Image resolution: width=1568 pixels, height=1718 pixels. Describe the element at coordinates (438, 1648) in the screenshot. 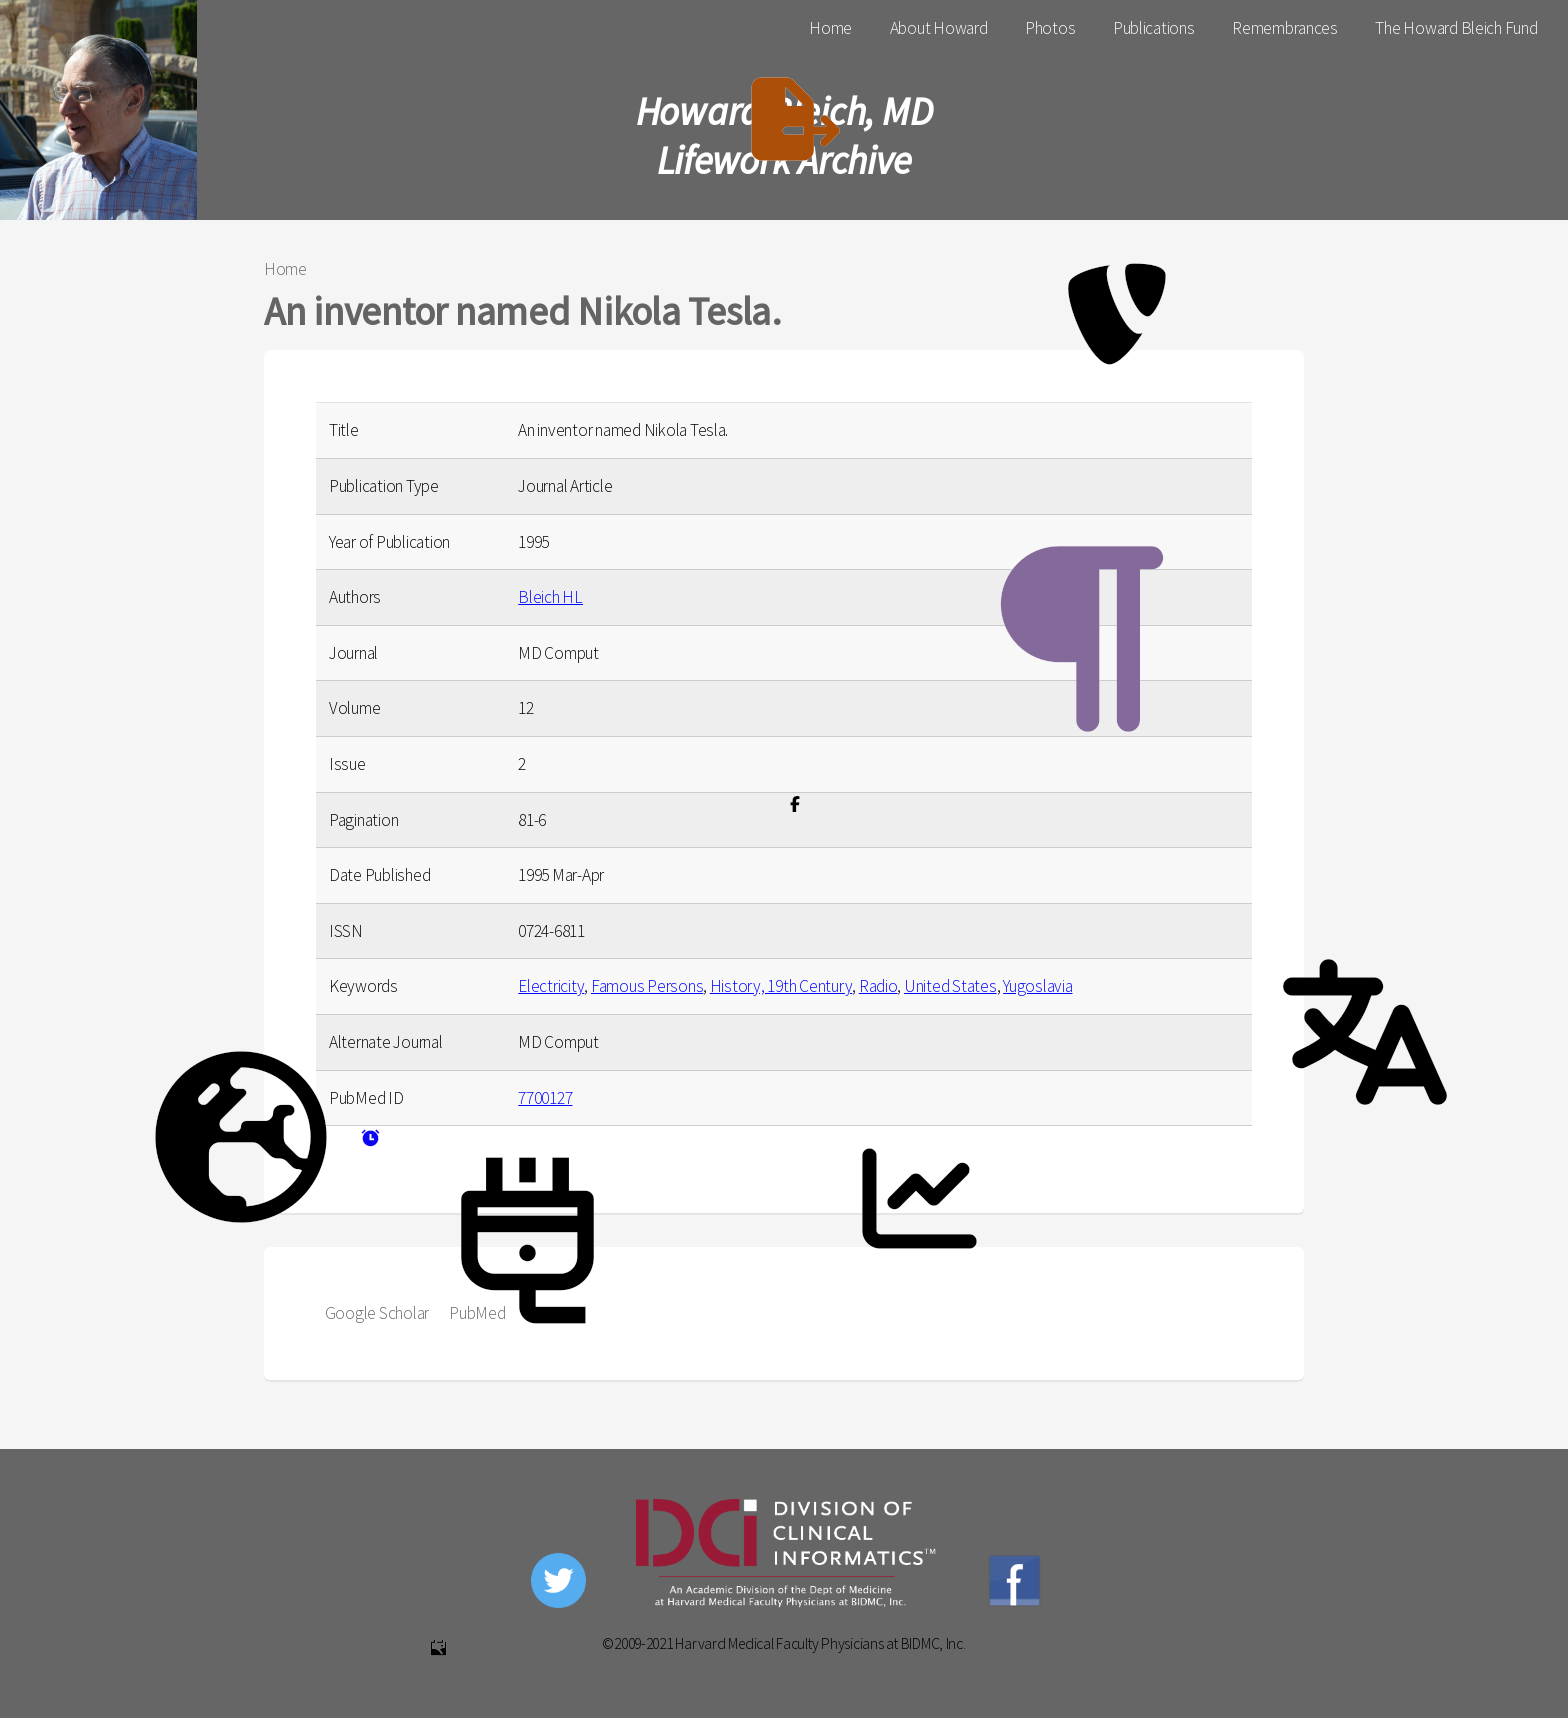

I see `open photo gallery` at that location.